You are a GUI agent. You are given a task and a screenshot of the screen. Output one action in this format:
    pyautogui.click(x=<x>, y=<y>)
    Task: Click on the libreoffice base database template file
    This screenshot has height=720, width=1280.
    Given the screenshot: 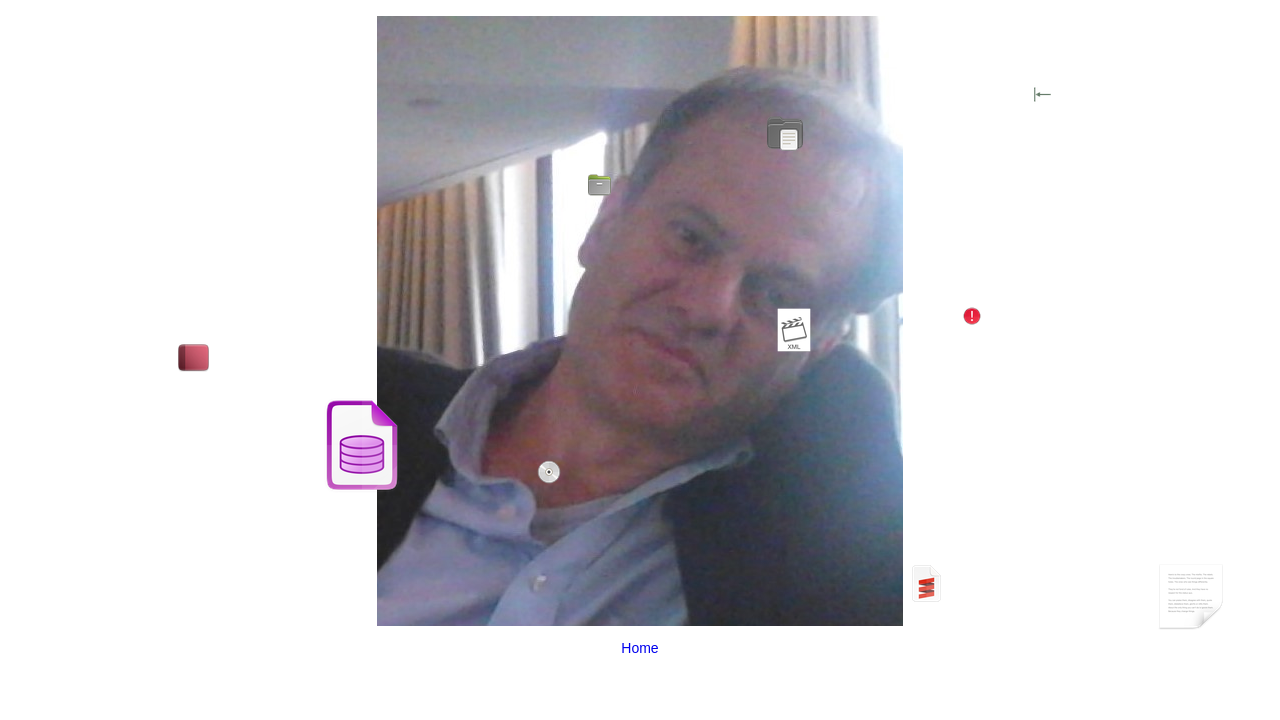 What is the action you would take?
    pyautogui.click(x=362, y=445)
    